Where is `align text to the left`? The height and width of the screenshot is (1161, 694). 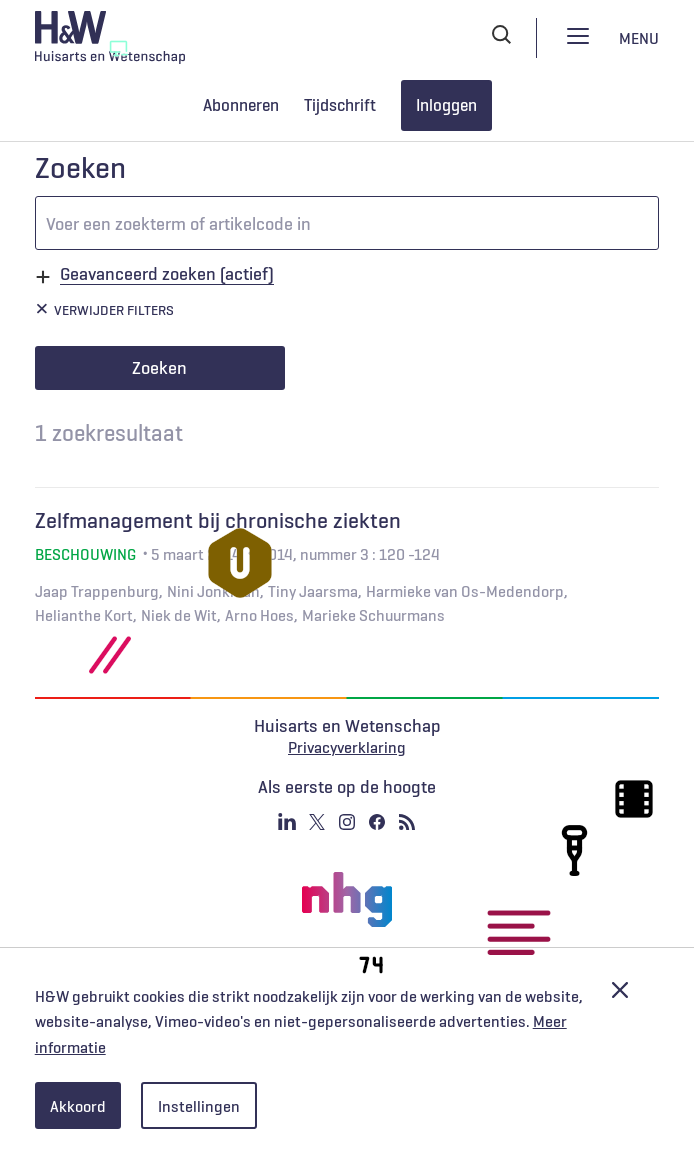 align text to the left is located at coordinates (519, 934).